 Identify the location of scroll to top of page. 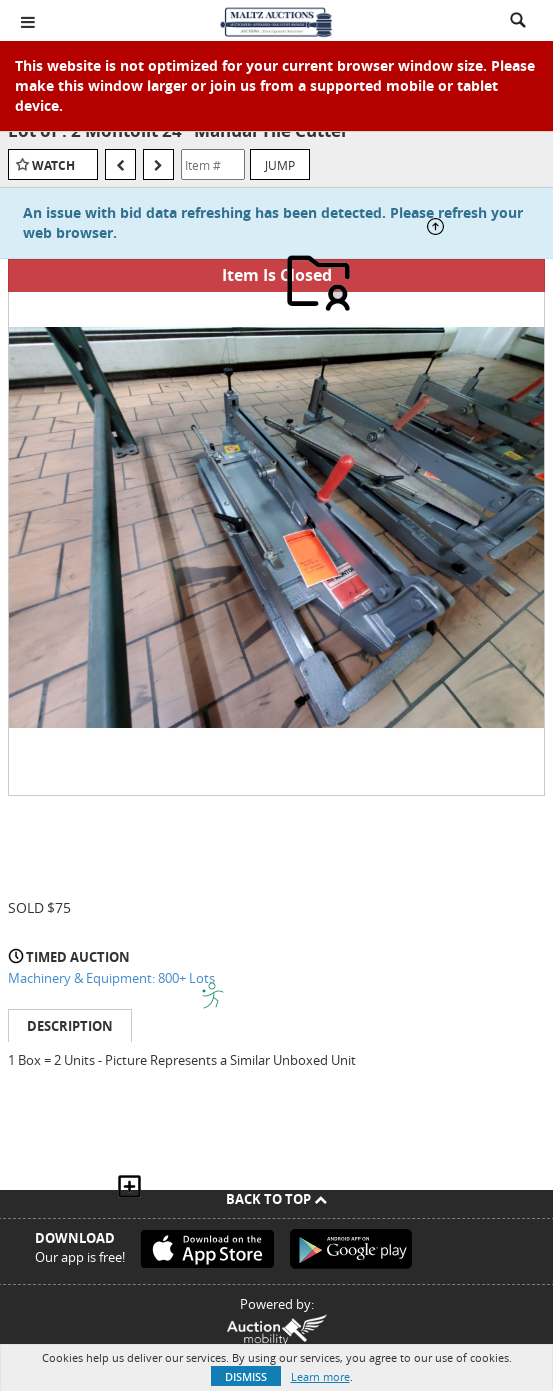
(435, 226).